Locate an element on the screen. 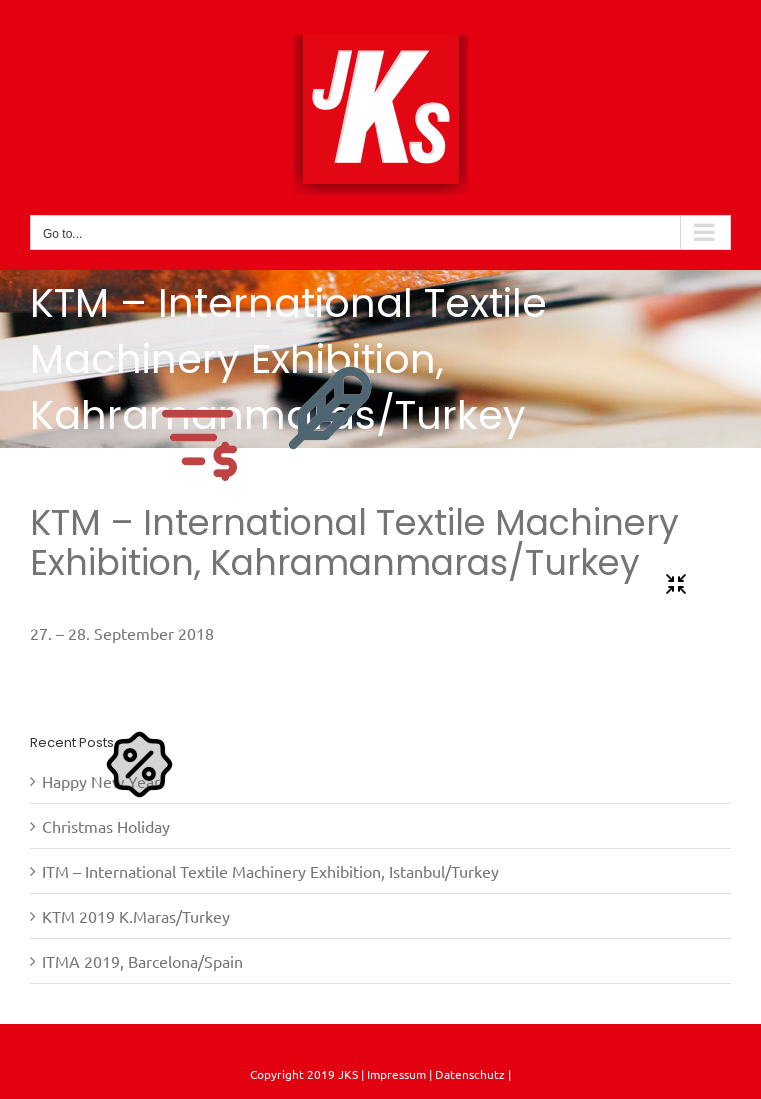  compose a new message or note is located at coordinates (330, 408).